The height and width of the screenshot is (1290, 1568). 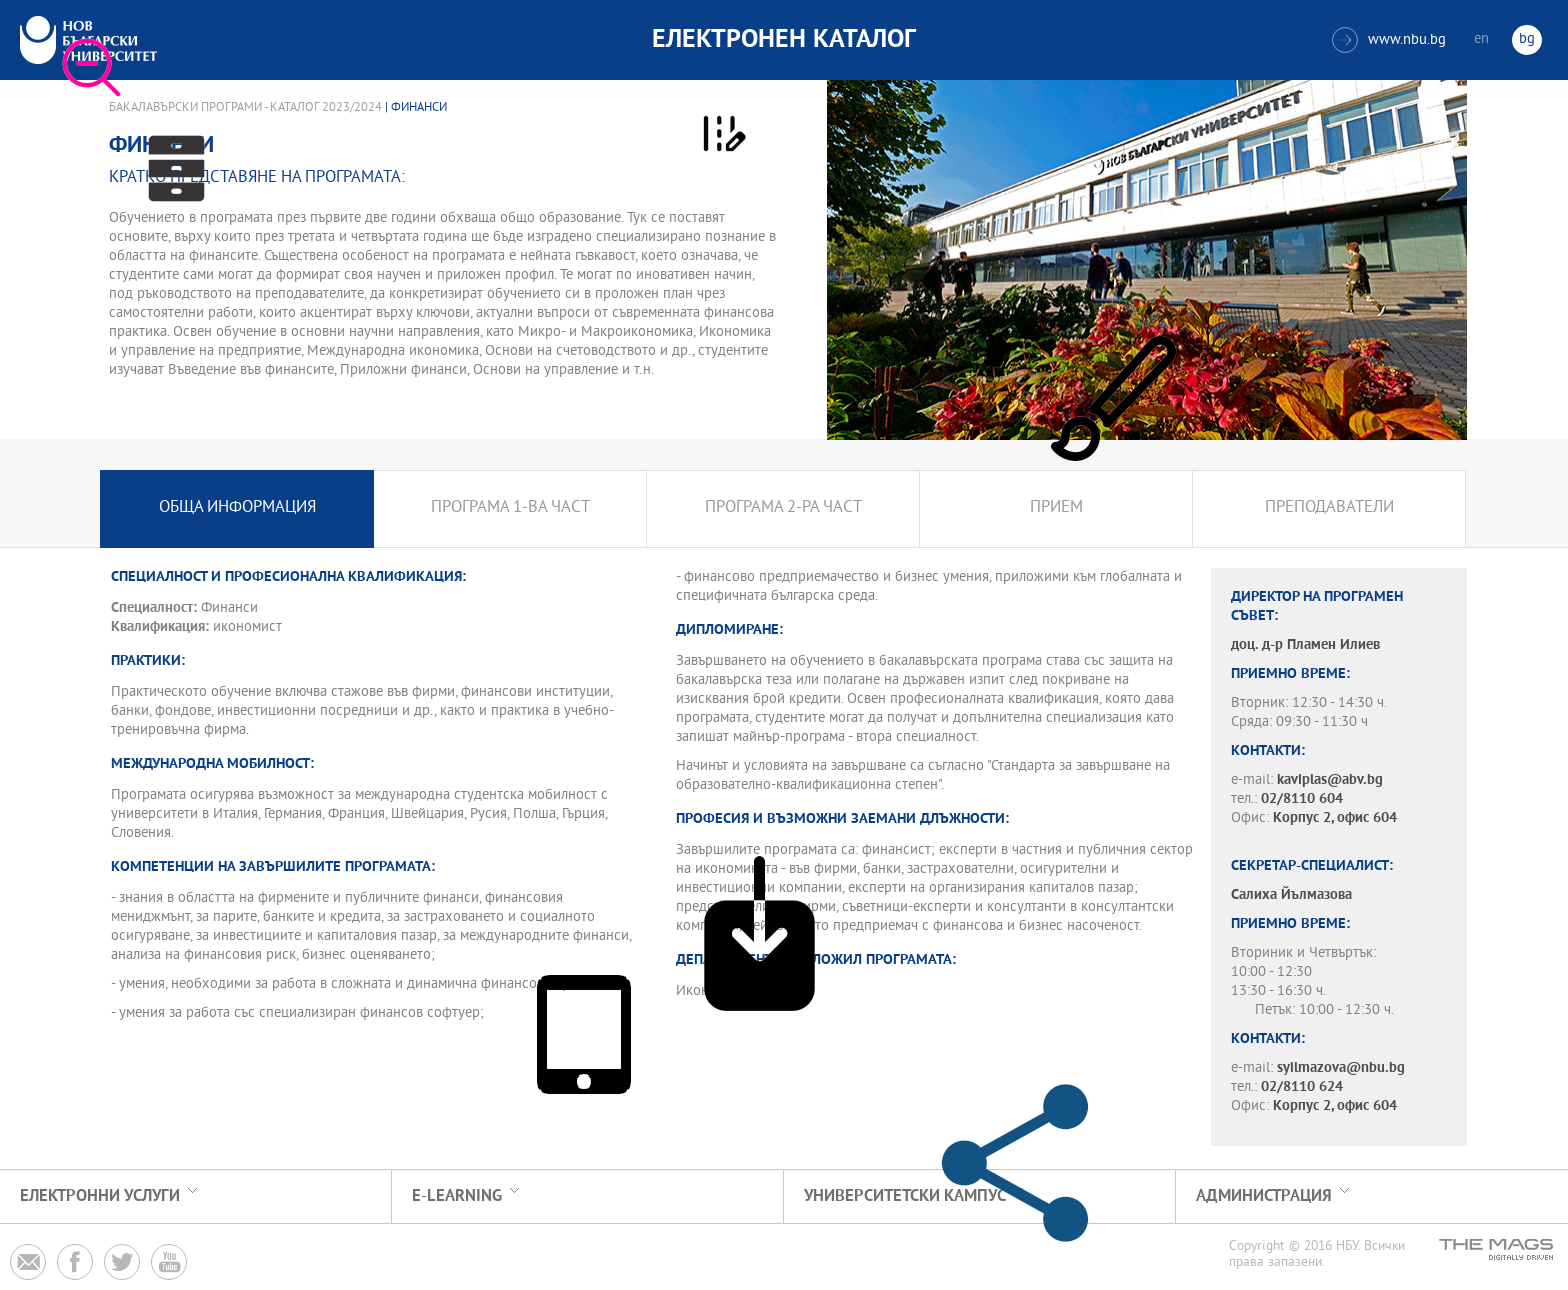 I want to click on zoom out of the current view, so click(x=91, y=67).